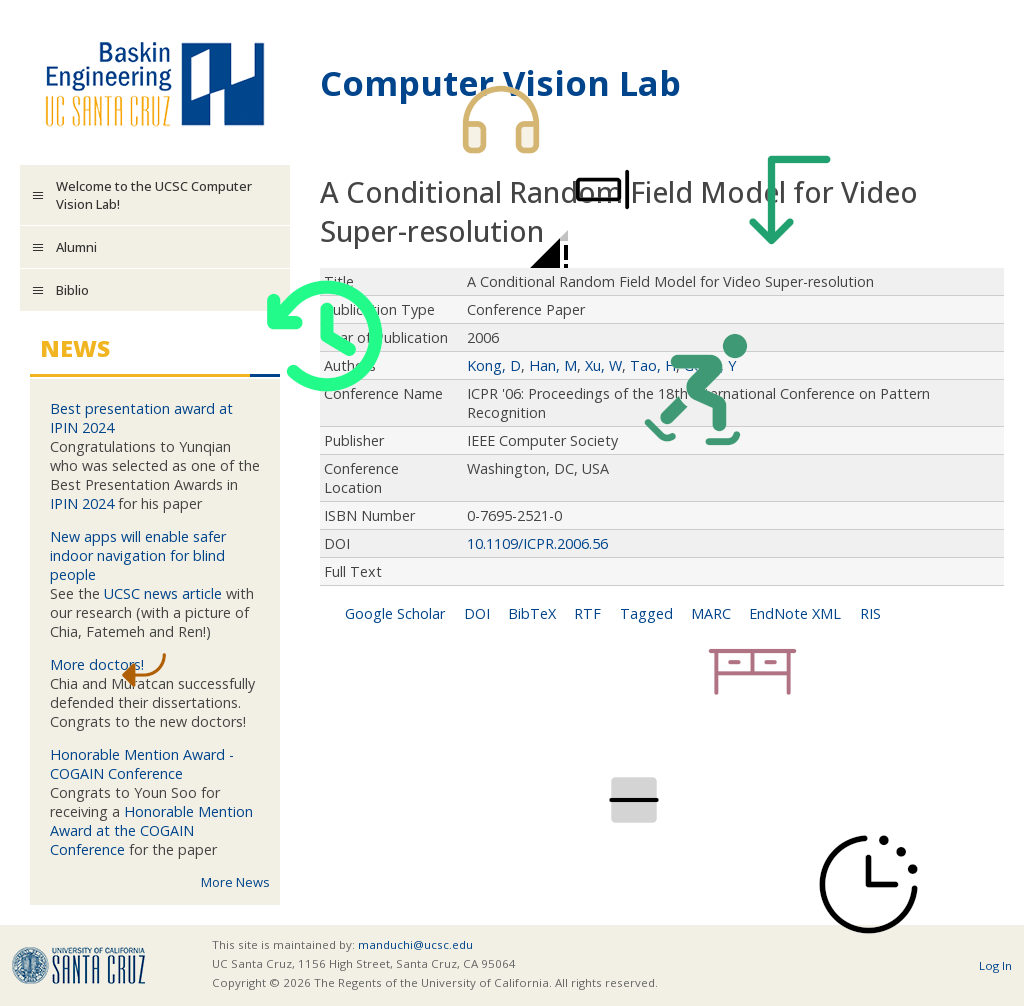 This screenshot has height=1006, width=1024. Describe the element at coordinates (327, 336) in the screenshot. I see `view history or recent activity` at that location.